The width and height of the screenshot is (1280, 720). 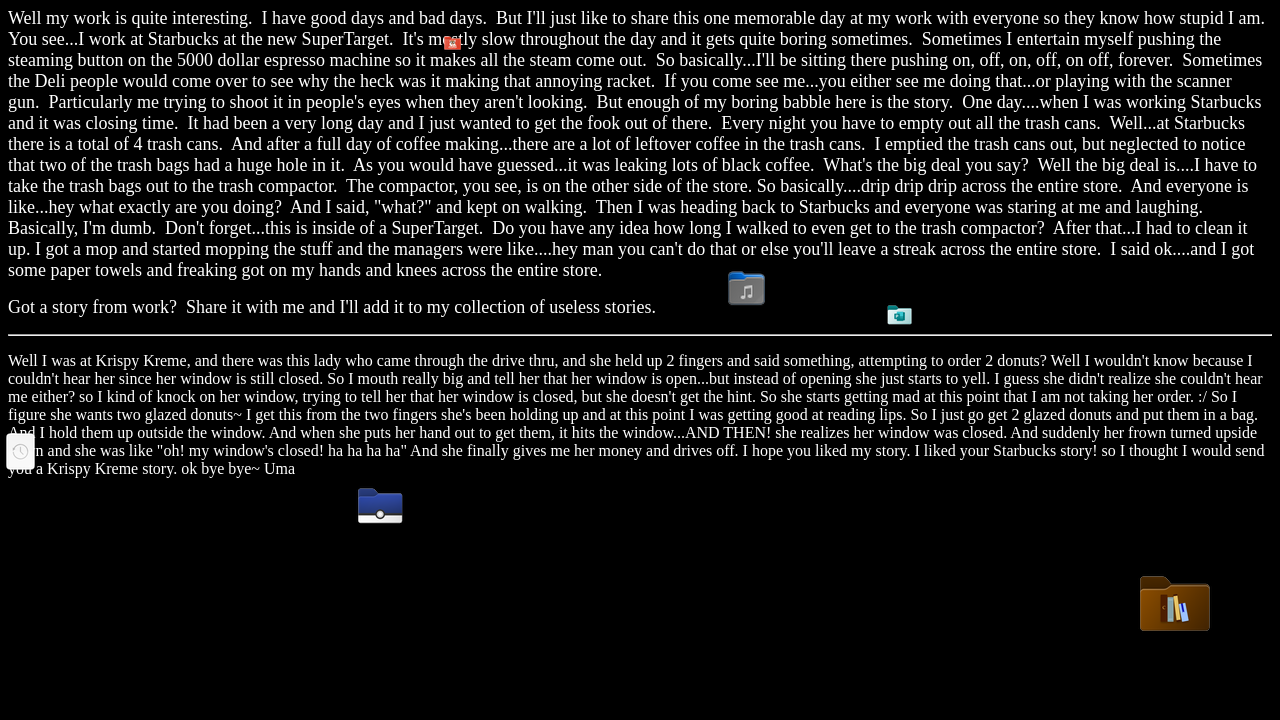 I want to click on open calibre e-book library folder, so click(x=1174, y=605).